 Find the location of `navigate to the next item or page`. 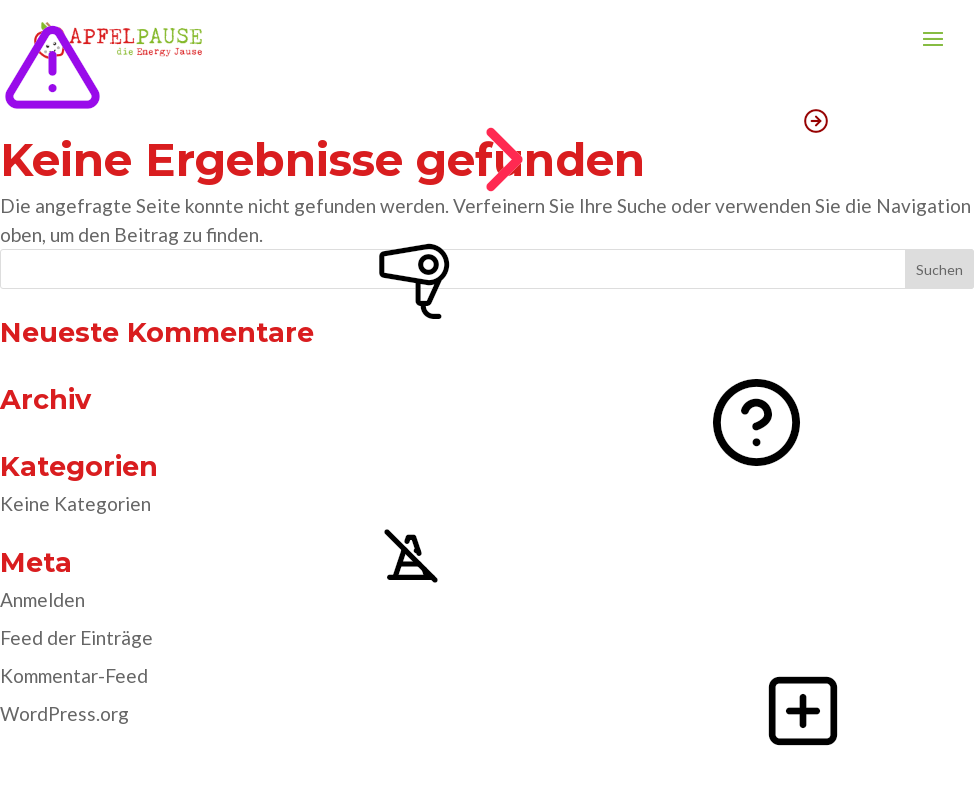

navigate to the next item or page is located at coordinates (504, 159).